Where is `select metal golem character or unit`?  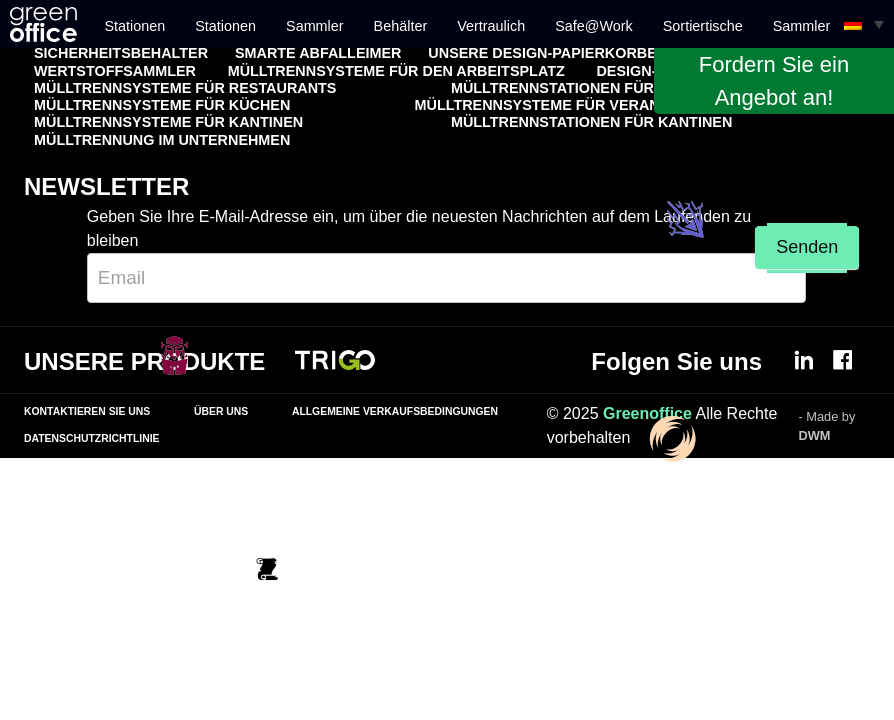
select metal golem character or unit is located at coordinates (174, 355).